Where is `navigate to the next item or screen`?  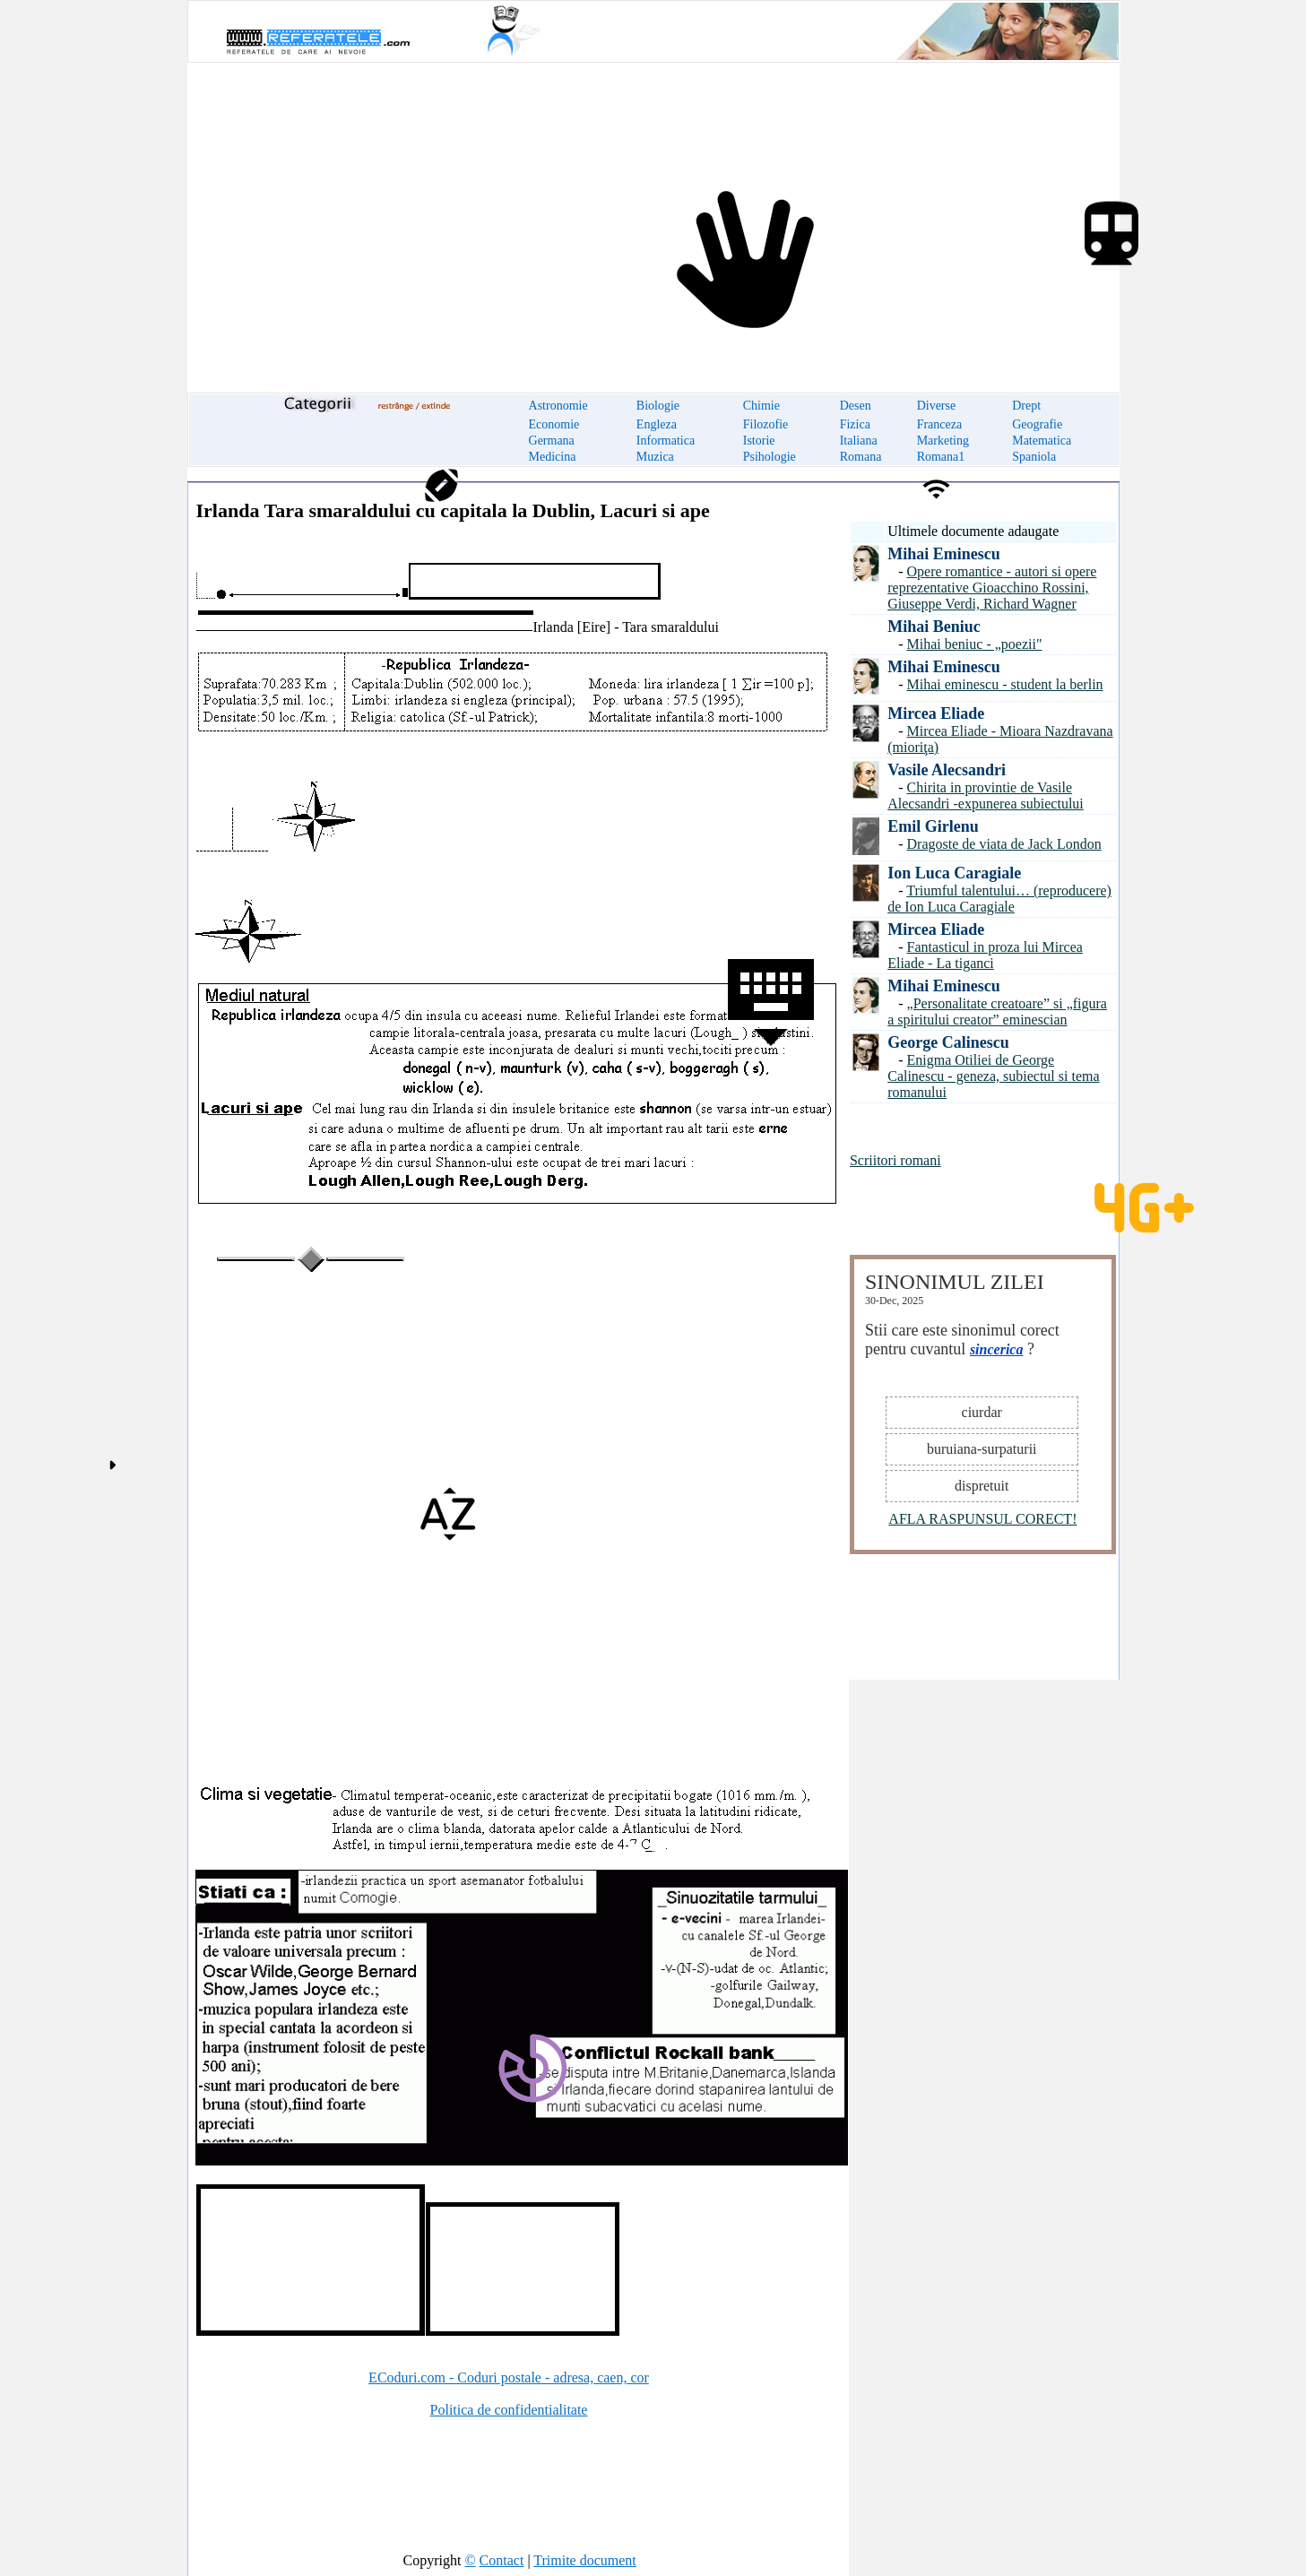
navigate to the next item or screen is located at coordinates (112, 1465).